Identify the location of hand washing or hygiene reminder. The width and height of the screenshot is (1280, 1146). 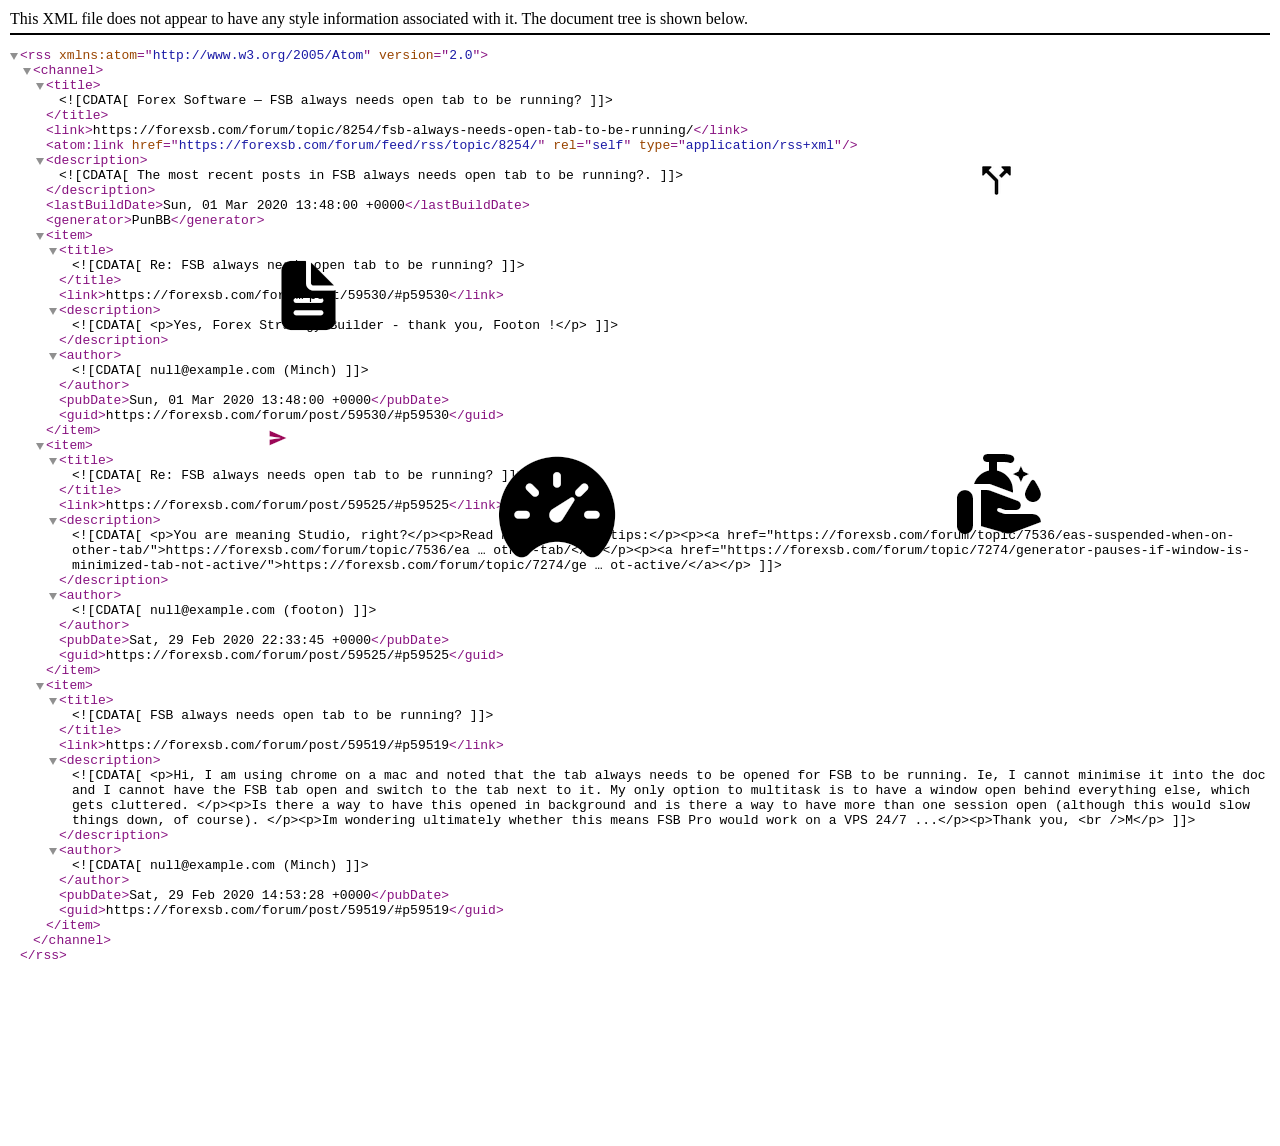
(1001, 494).